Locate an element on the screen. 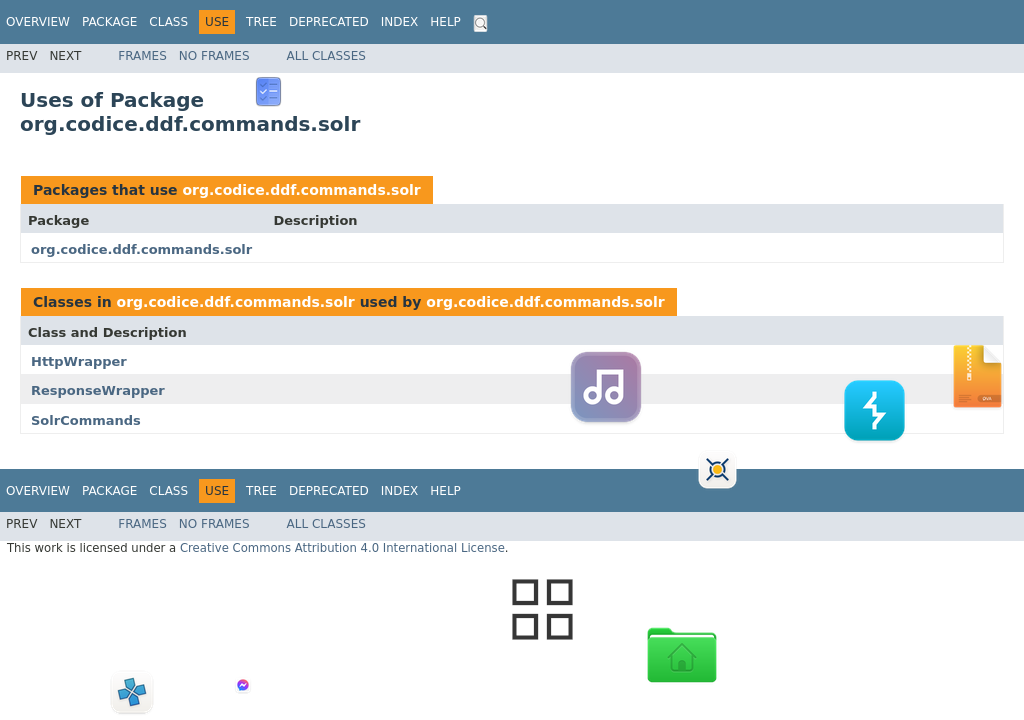 Image resolution: width=1024 pixels, height=720 pixels. open your bookmarks or saved items app is located at coordinates (268, 91).